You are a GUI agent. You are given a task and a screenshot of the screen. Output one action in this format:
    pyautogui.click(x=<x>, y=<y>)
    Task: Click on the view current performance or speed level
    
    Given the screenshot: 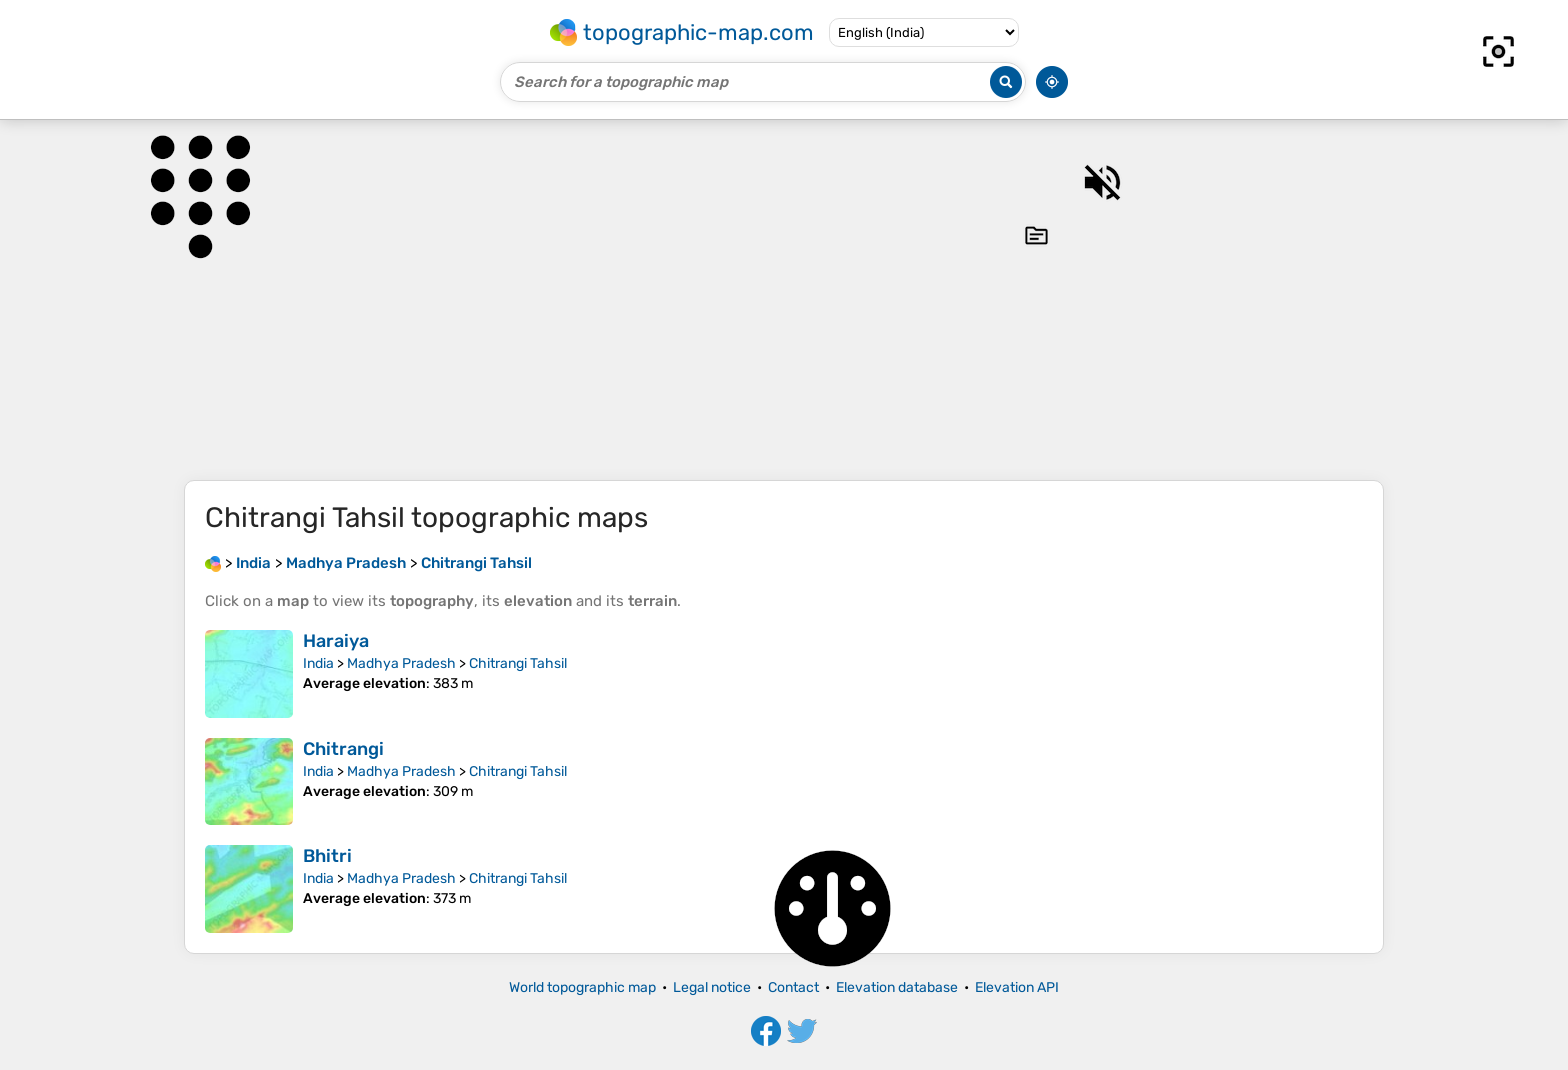 What is the action you would take?
    pyautogui.click(x=832, y=908)
    